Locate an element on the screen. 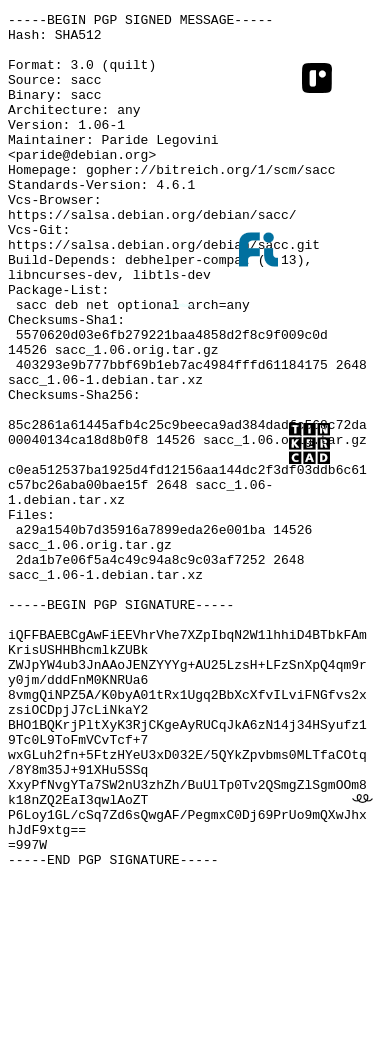 The image size is (375, 1052). fi bank app logo is located at coordinates (258, 249).